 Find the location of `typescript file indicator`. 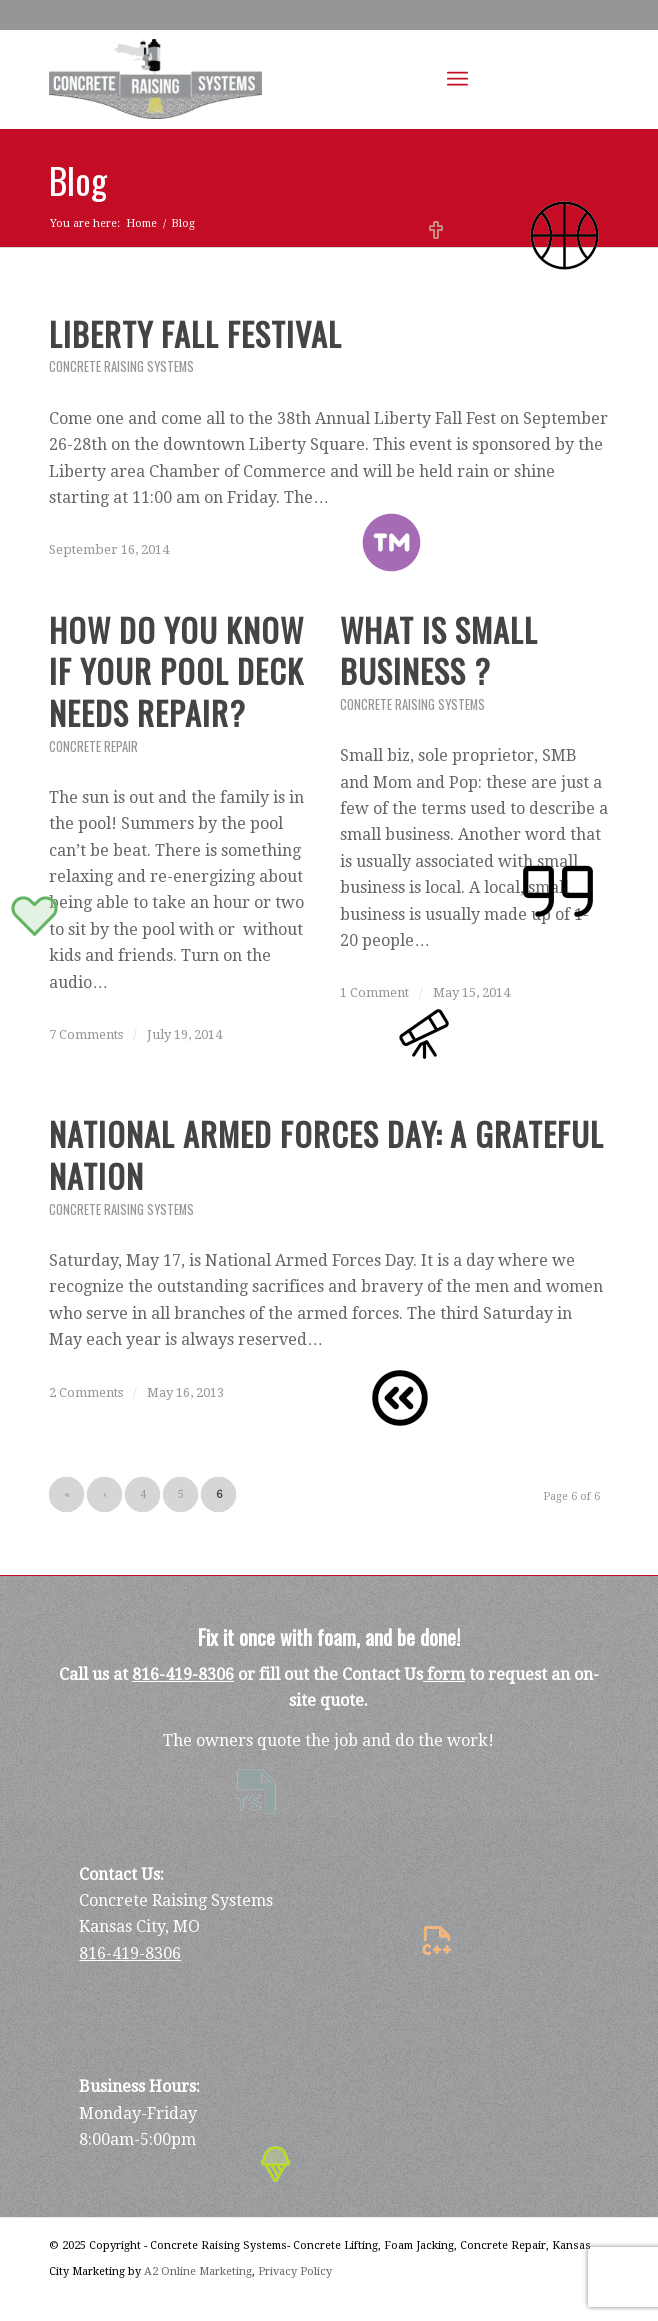

typescript file indicator is located at coordinates (256, 1791).